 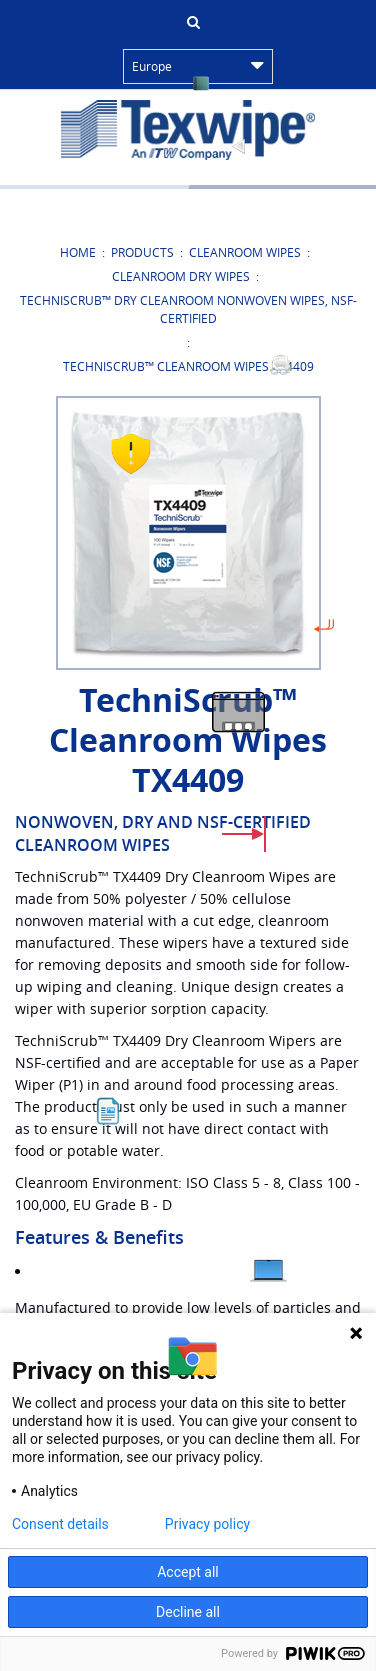 I want to click on open a libreoffice writer document, so click(x=108, y=1111).